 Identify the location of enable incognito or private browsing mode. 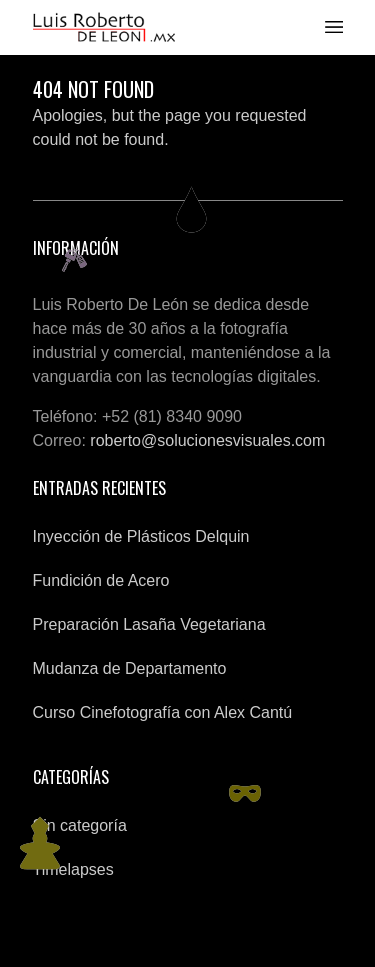
(245, 794).